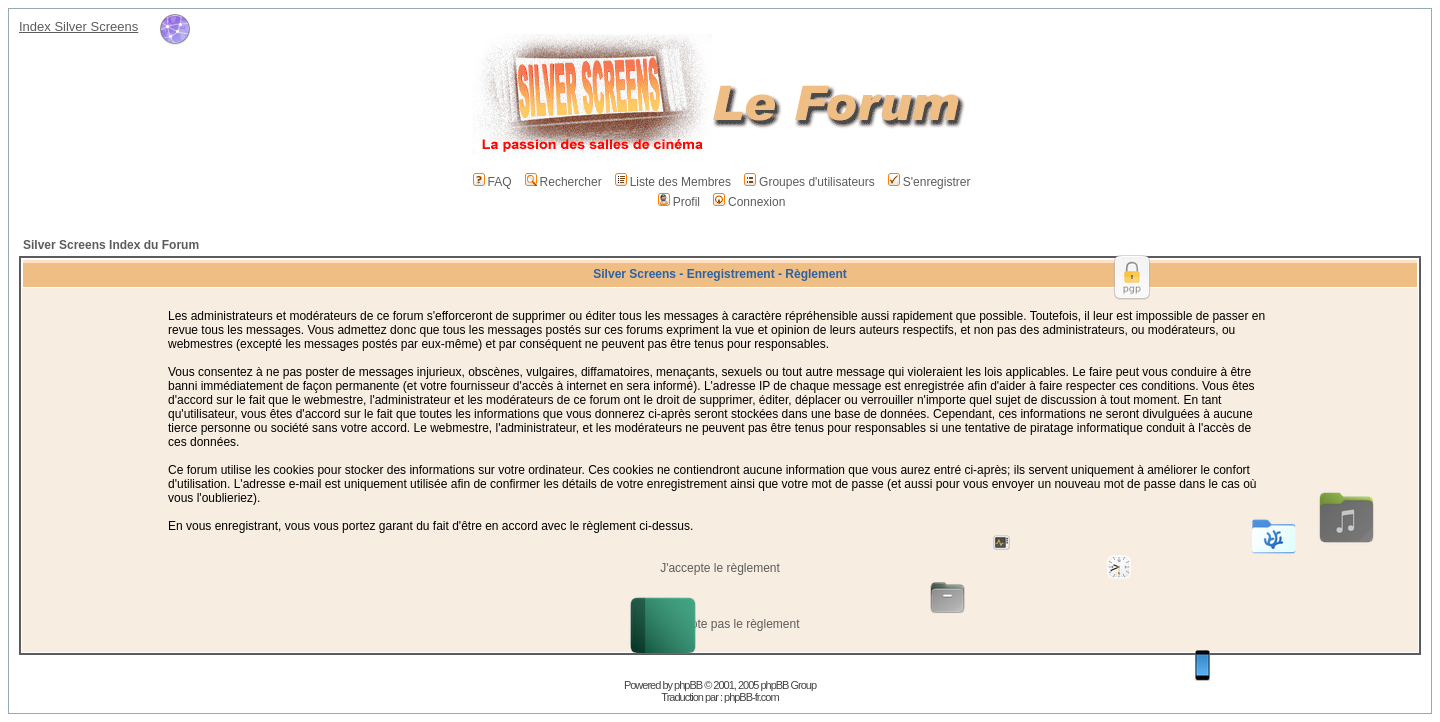 The image size is (1440, 722). I want to click on access the desktop folder, so click(663, 623).